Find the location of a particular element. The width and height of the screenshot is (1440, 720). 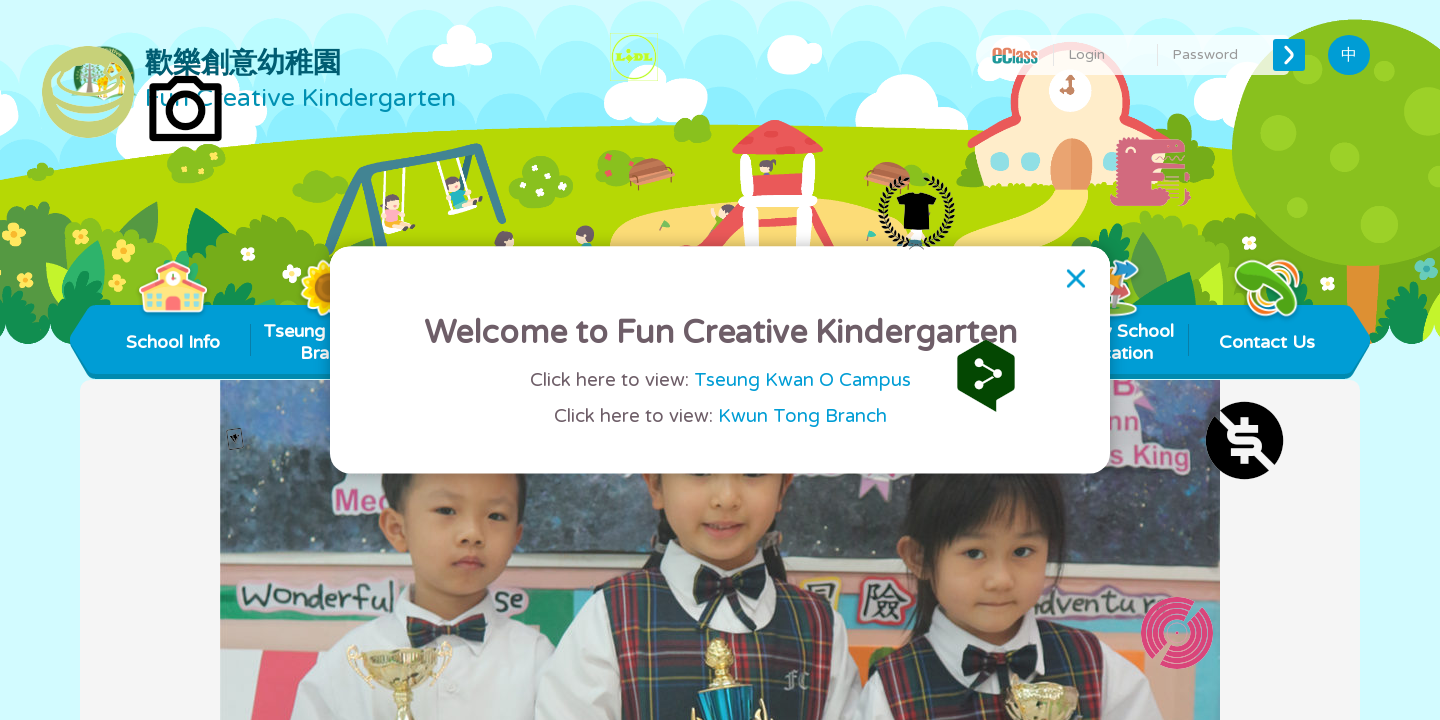

open the Lidl shopping app is located at coordinates (634, 57).